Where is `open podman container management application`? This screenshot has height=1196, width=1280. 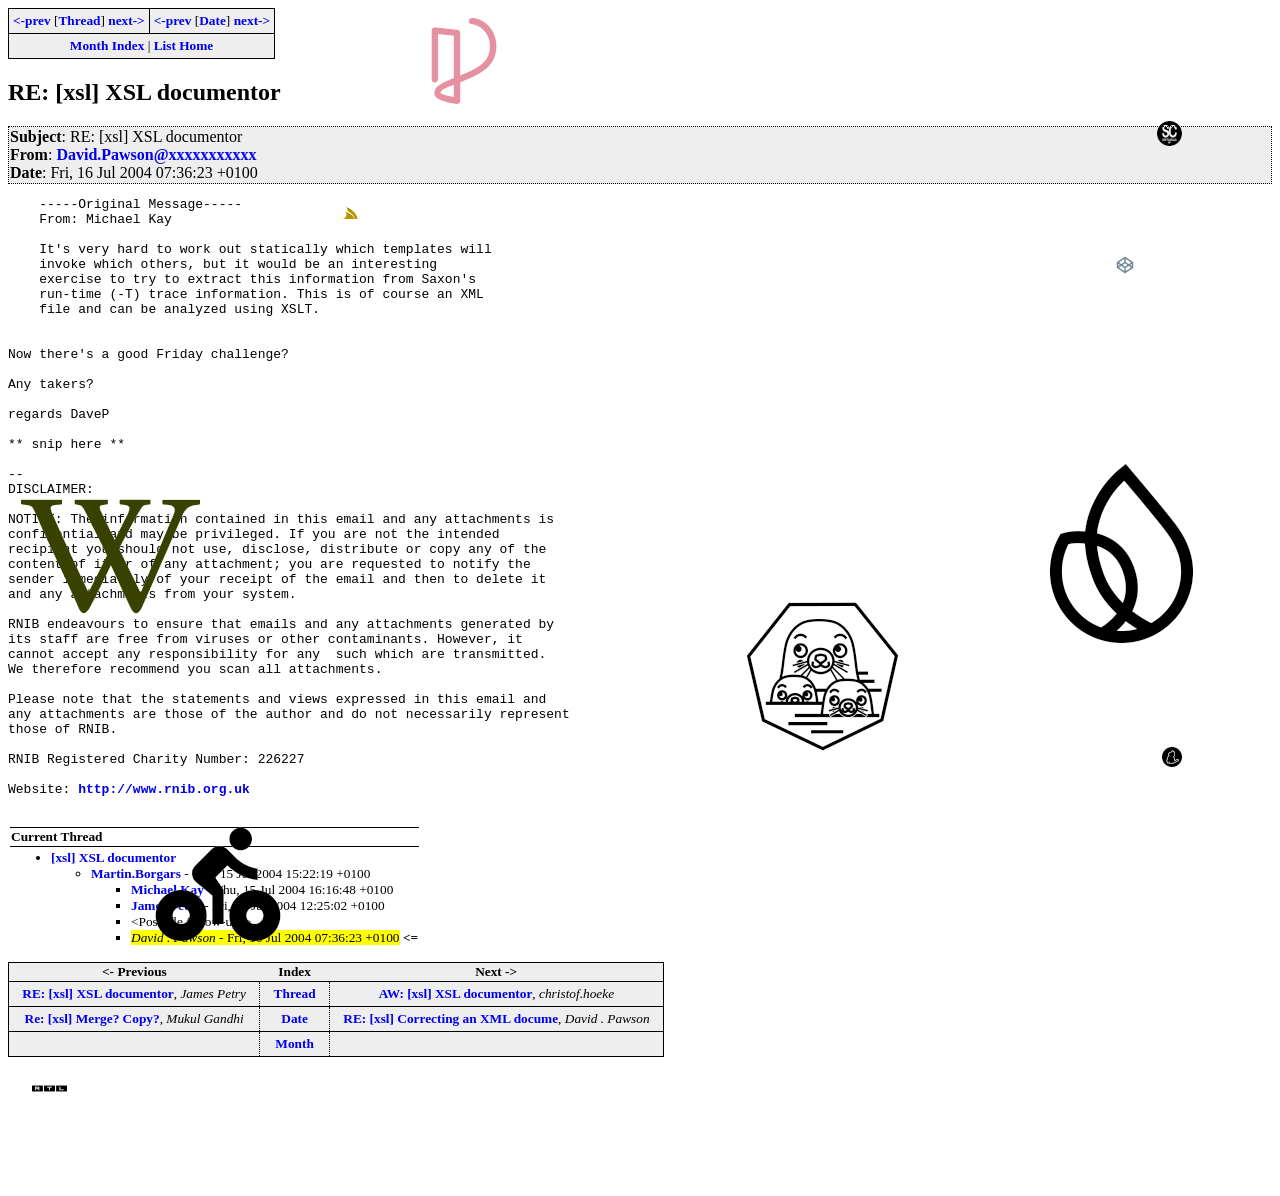 open podman container management application is located at coordinates (822, 676).